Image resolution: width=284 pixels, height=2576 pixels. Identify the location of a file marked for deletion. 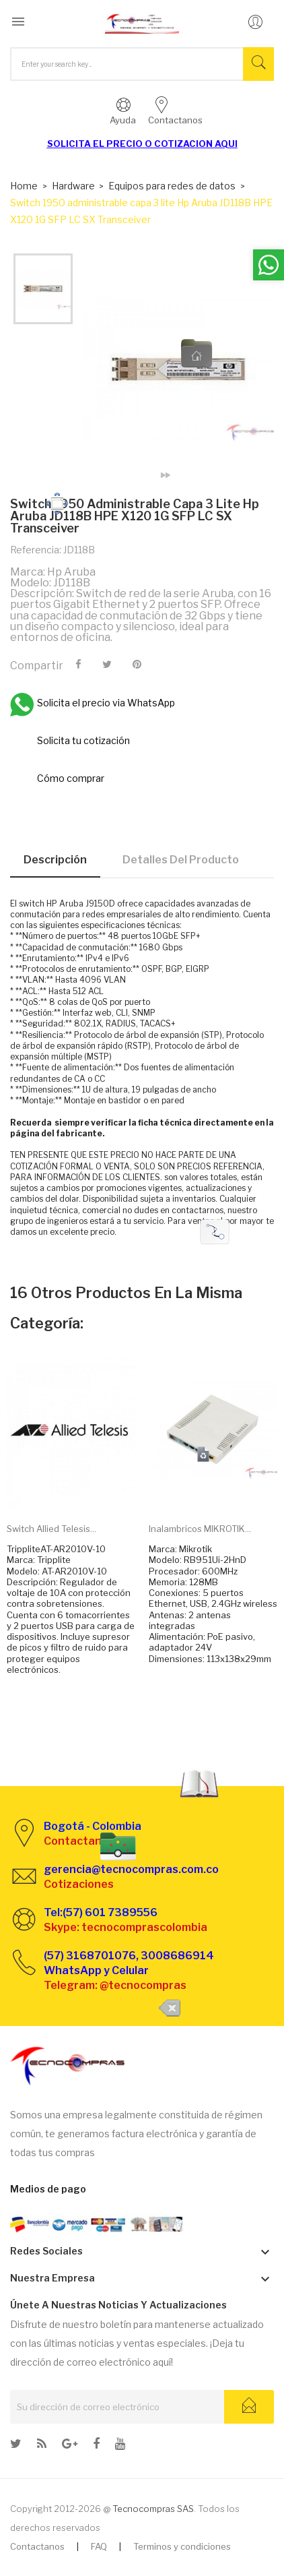
(203, 1454).